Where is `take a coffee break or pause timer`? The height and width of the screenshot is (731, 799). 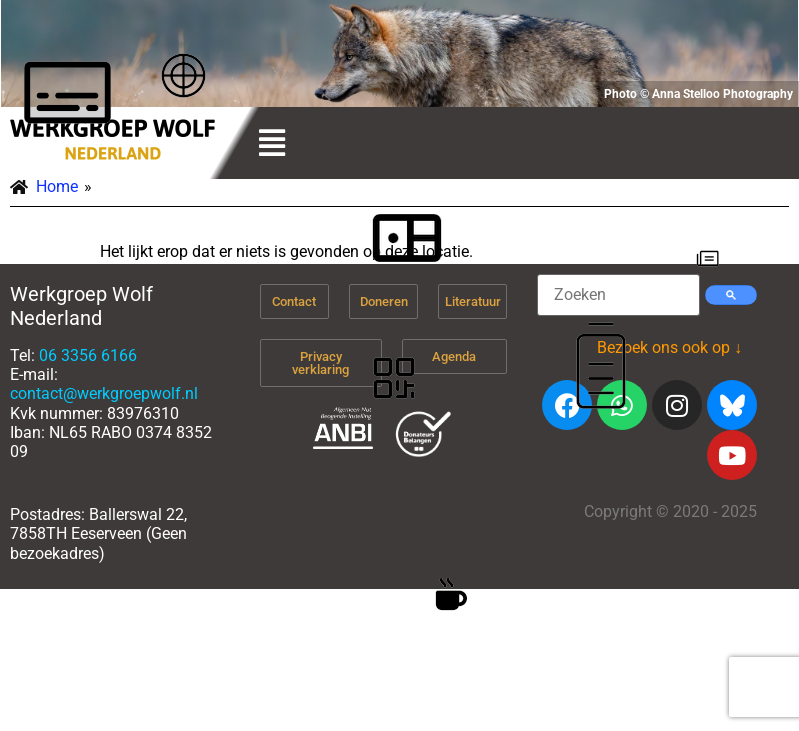 take a coffee break or pause timer is located at coordinates (449, 594).